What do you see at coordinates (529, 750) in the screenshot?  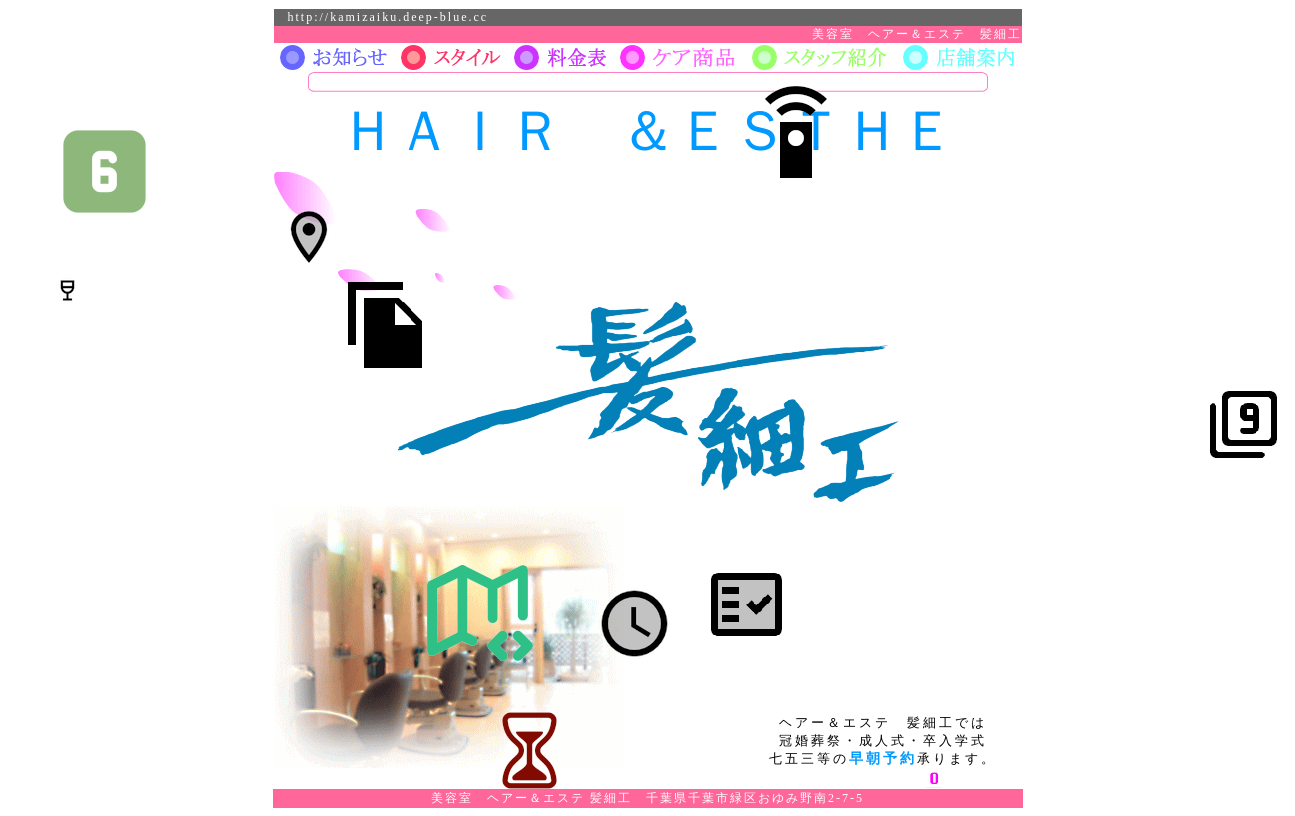 I see `indicates loading or processing in progress` at bounding box center [529, 750].